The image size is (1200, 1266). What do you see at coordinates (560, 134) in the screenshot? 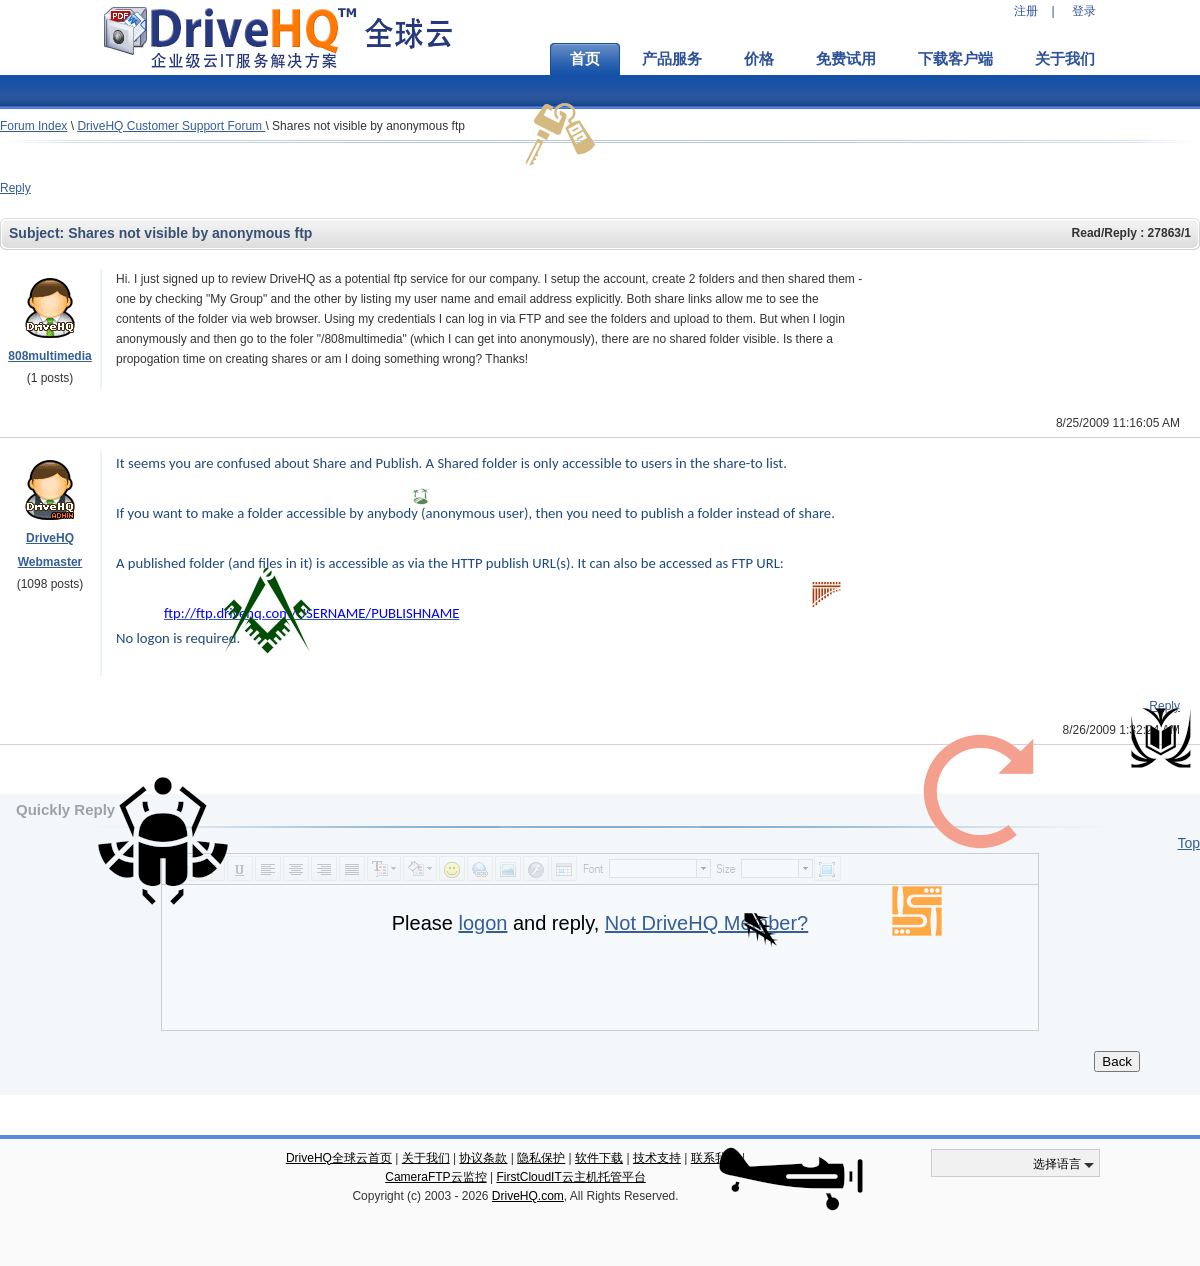
I see `access vehicle or car-related features` at bounding box center [560, 134].